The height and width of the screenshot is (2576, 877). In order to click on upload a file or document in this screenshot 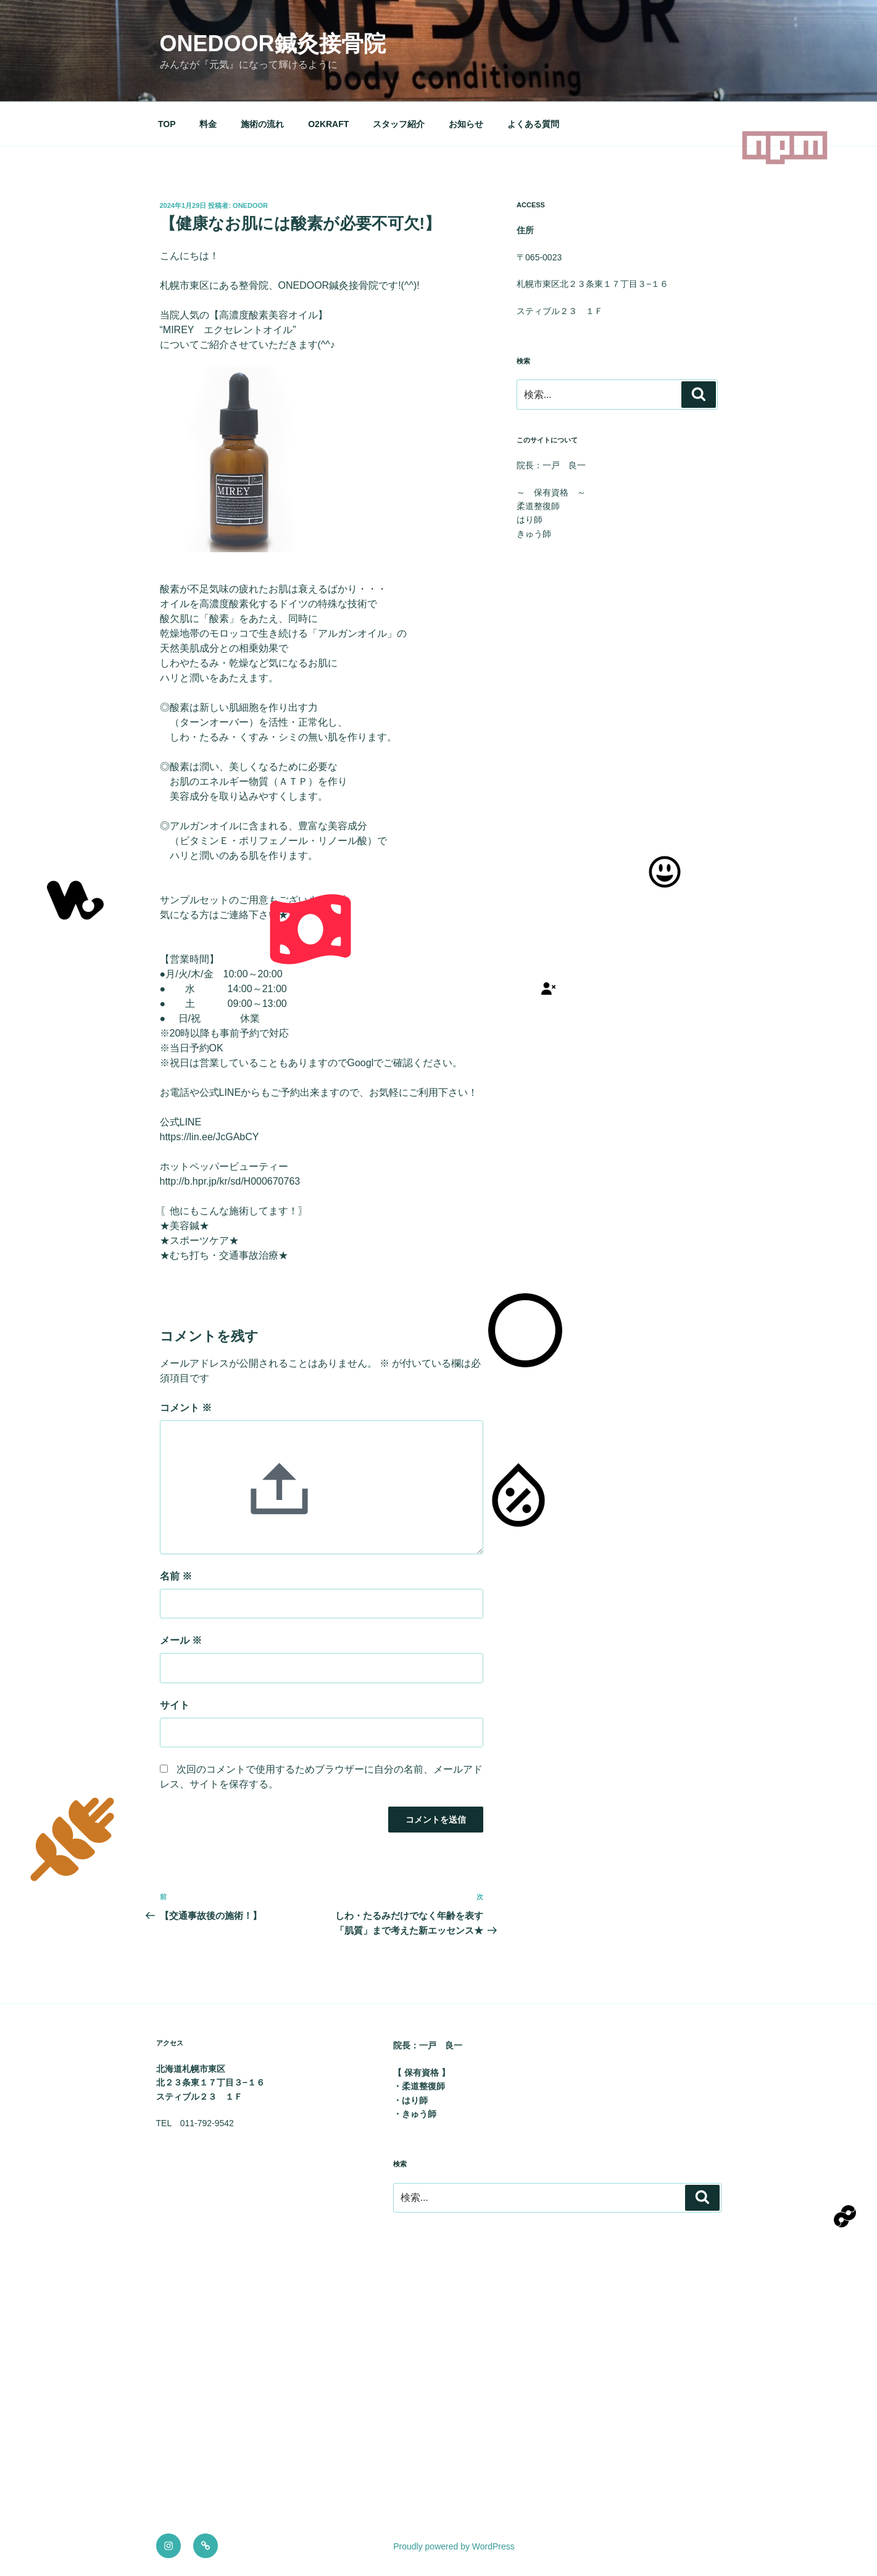, I will do `click(279, 1488)`.